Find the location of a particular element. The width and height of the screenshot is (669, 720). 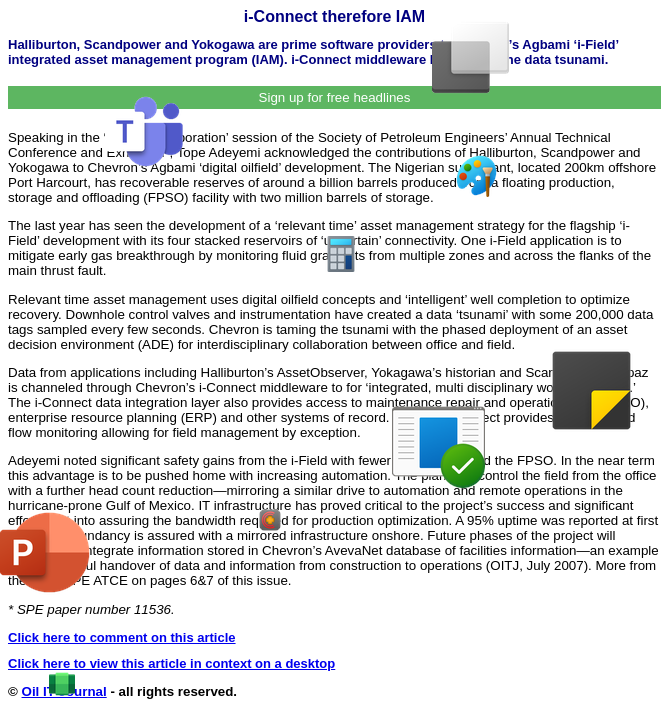

open task view to see all open windows is located at coordinates (470, 57).